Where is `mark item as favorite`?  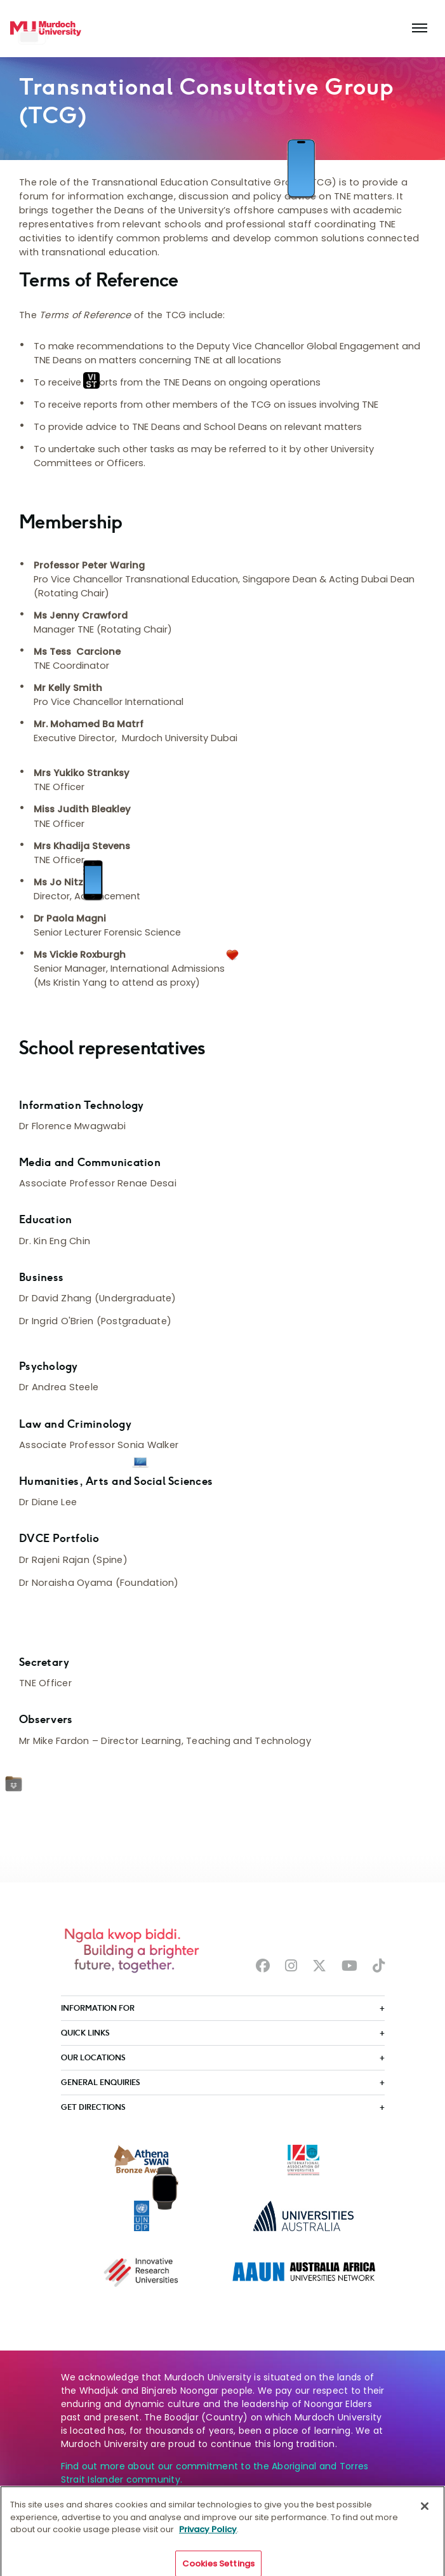
mark item as favorite is located at coordinates (232, 955).